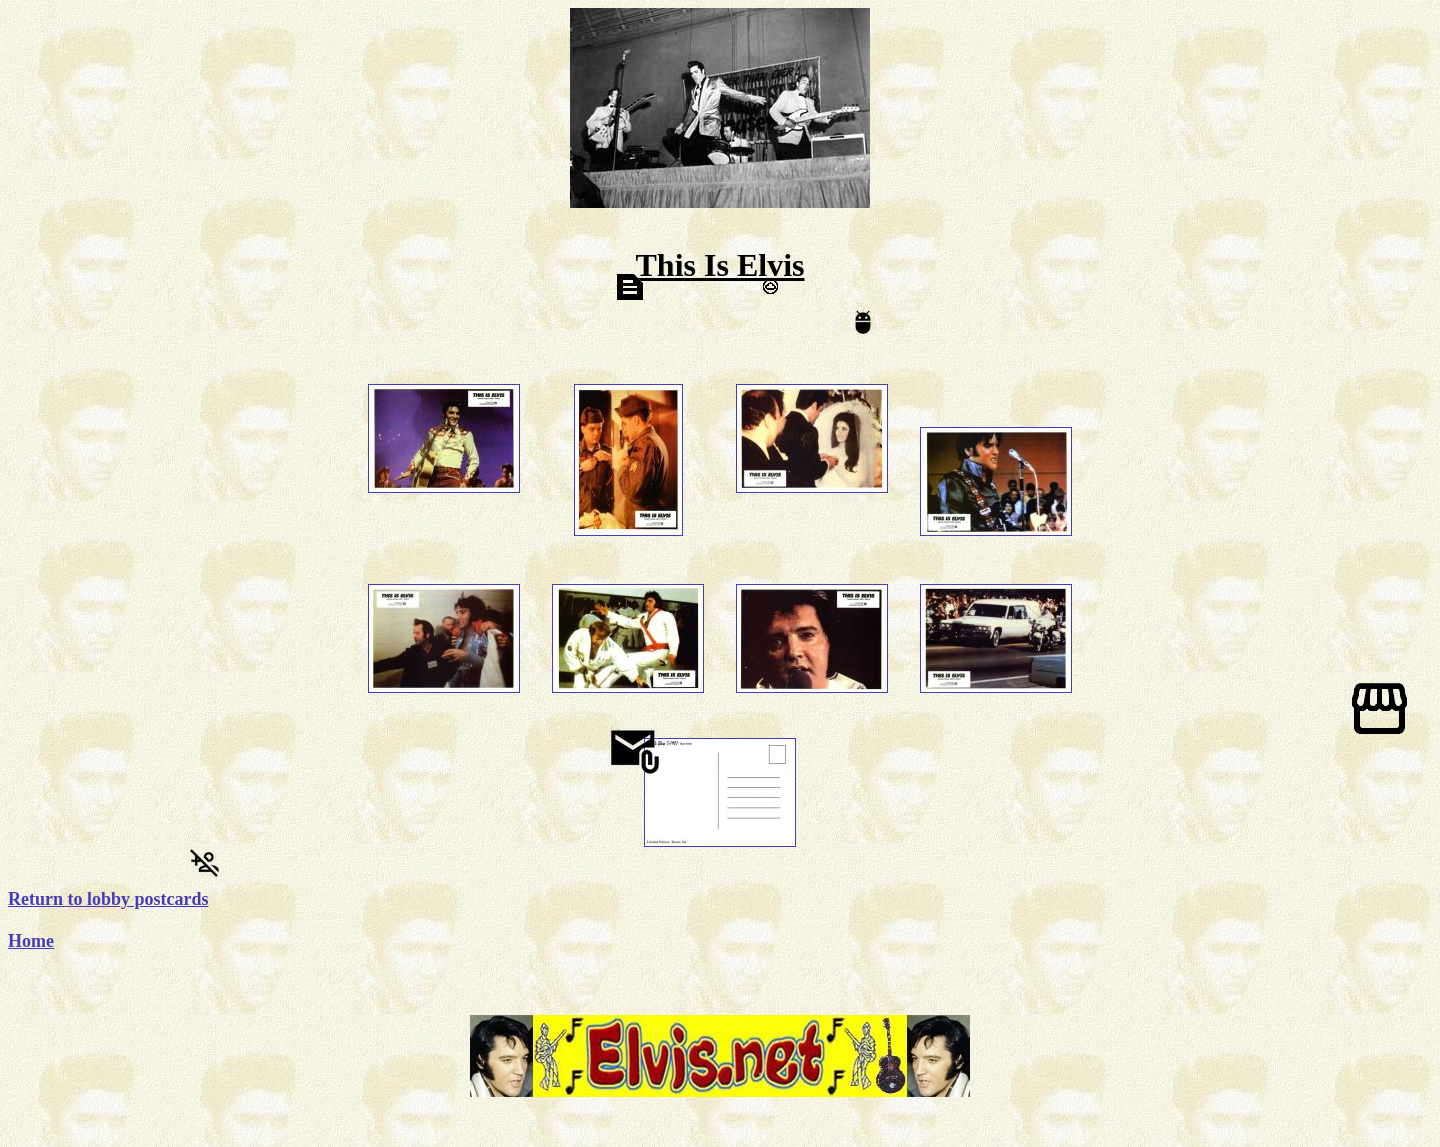  Describe the element at coordinates (863, 322) in the screenshot. I see `android debug bridge (adb) connection status` at that location.